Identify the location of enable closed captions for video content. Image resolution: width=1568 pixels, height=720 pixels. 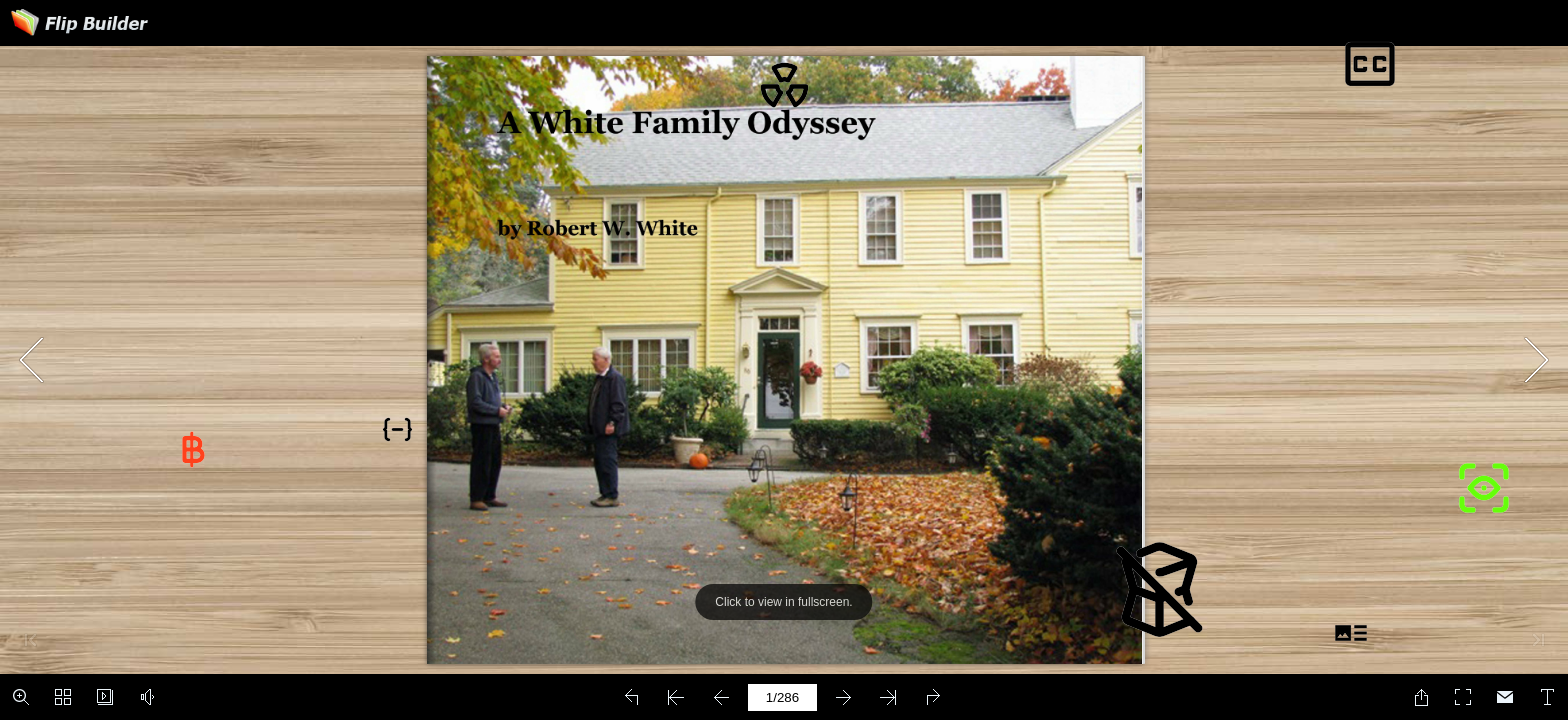
(1370, 64).